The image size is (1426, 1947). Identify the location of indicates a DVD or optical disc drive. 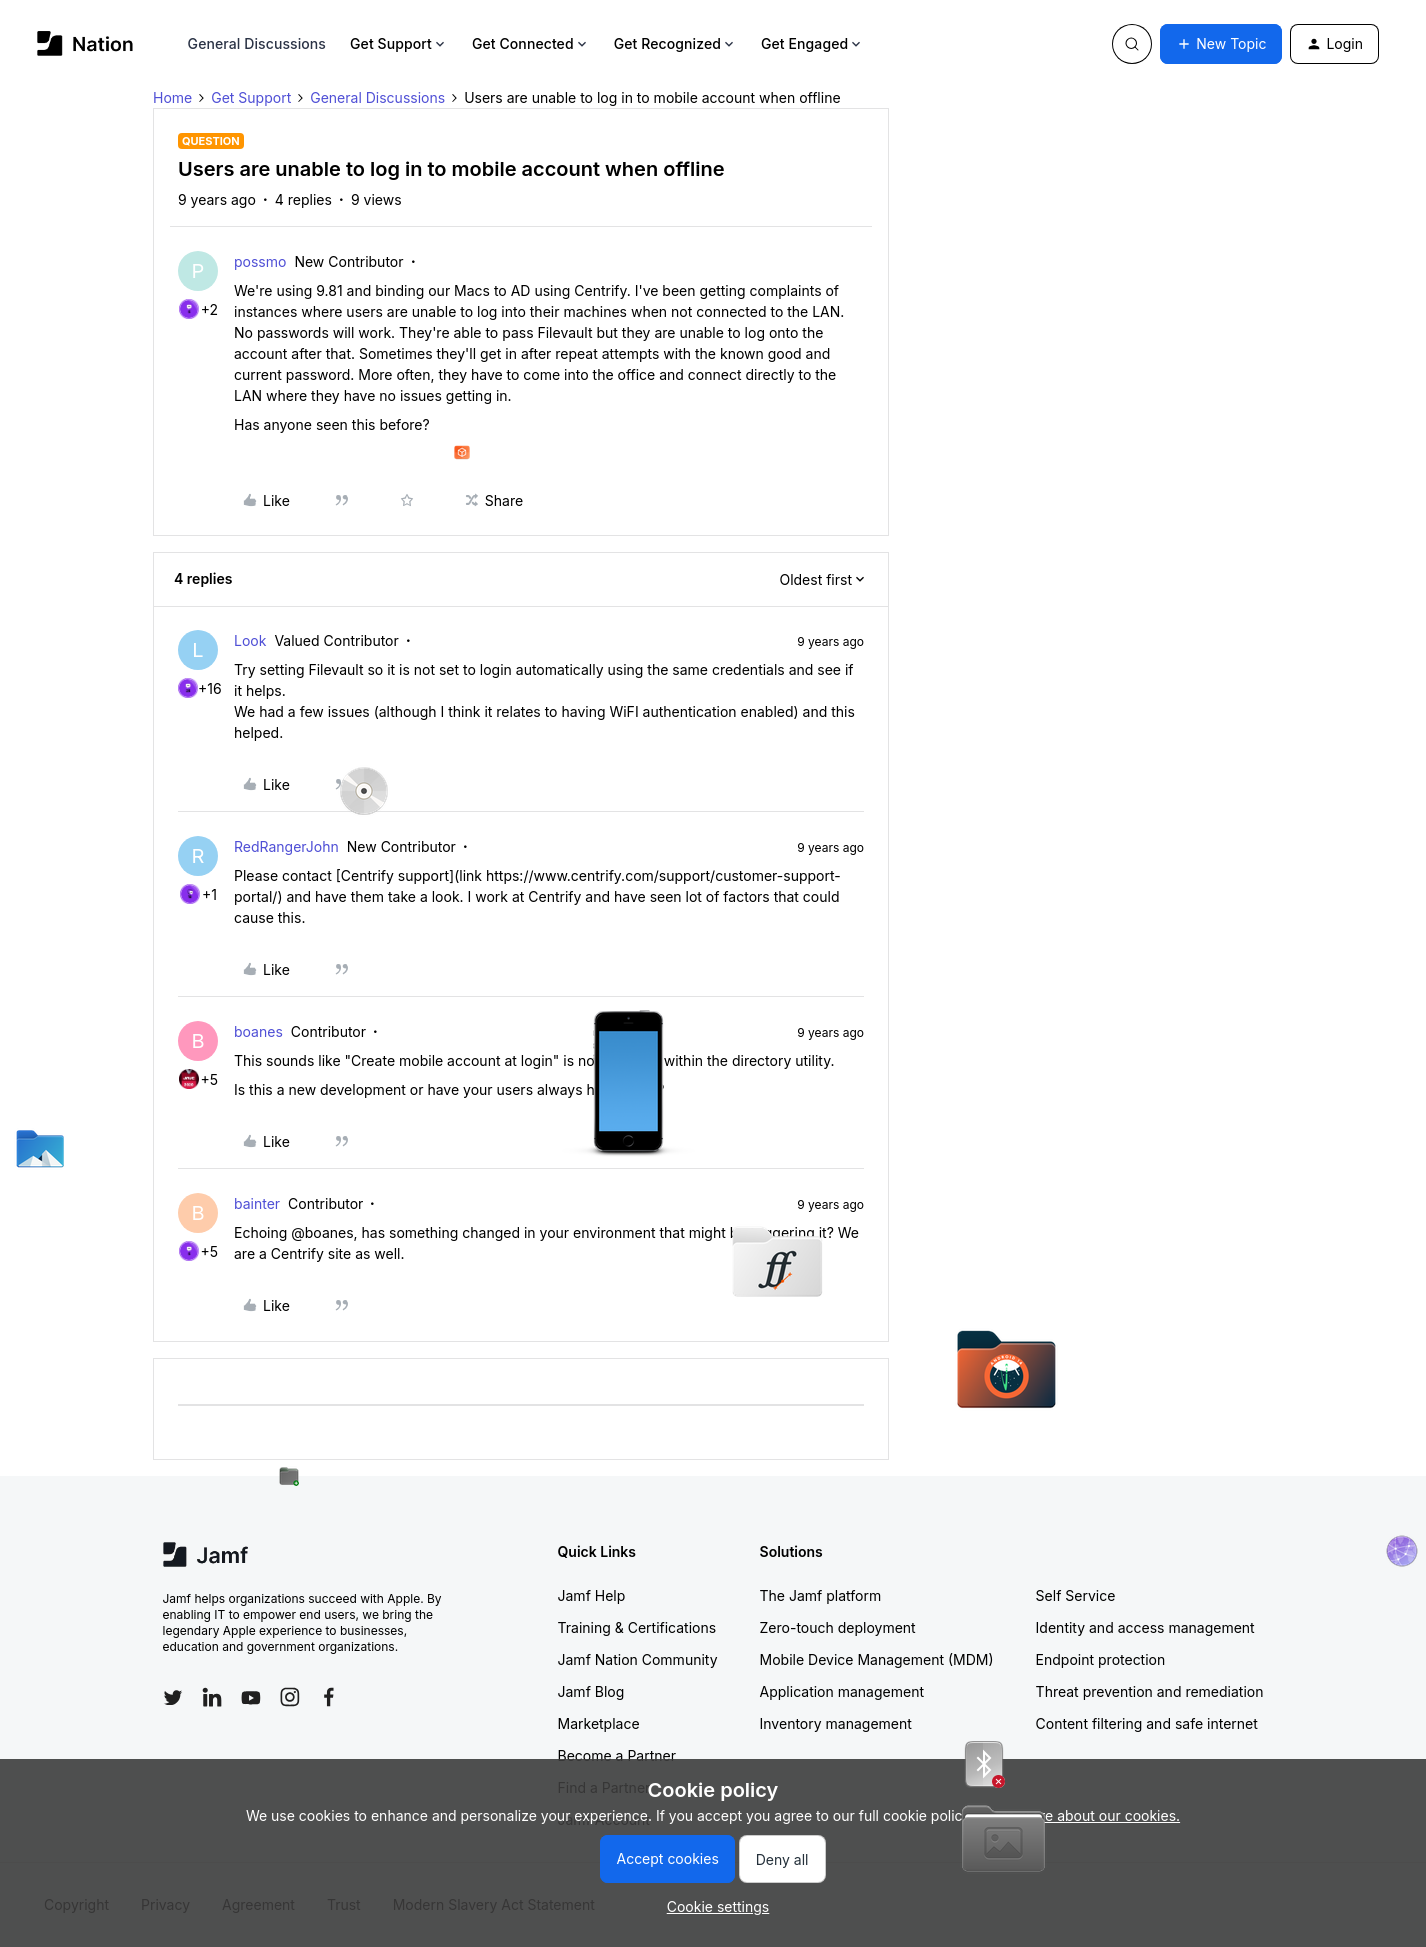
(364, 791).